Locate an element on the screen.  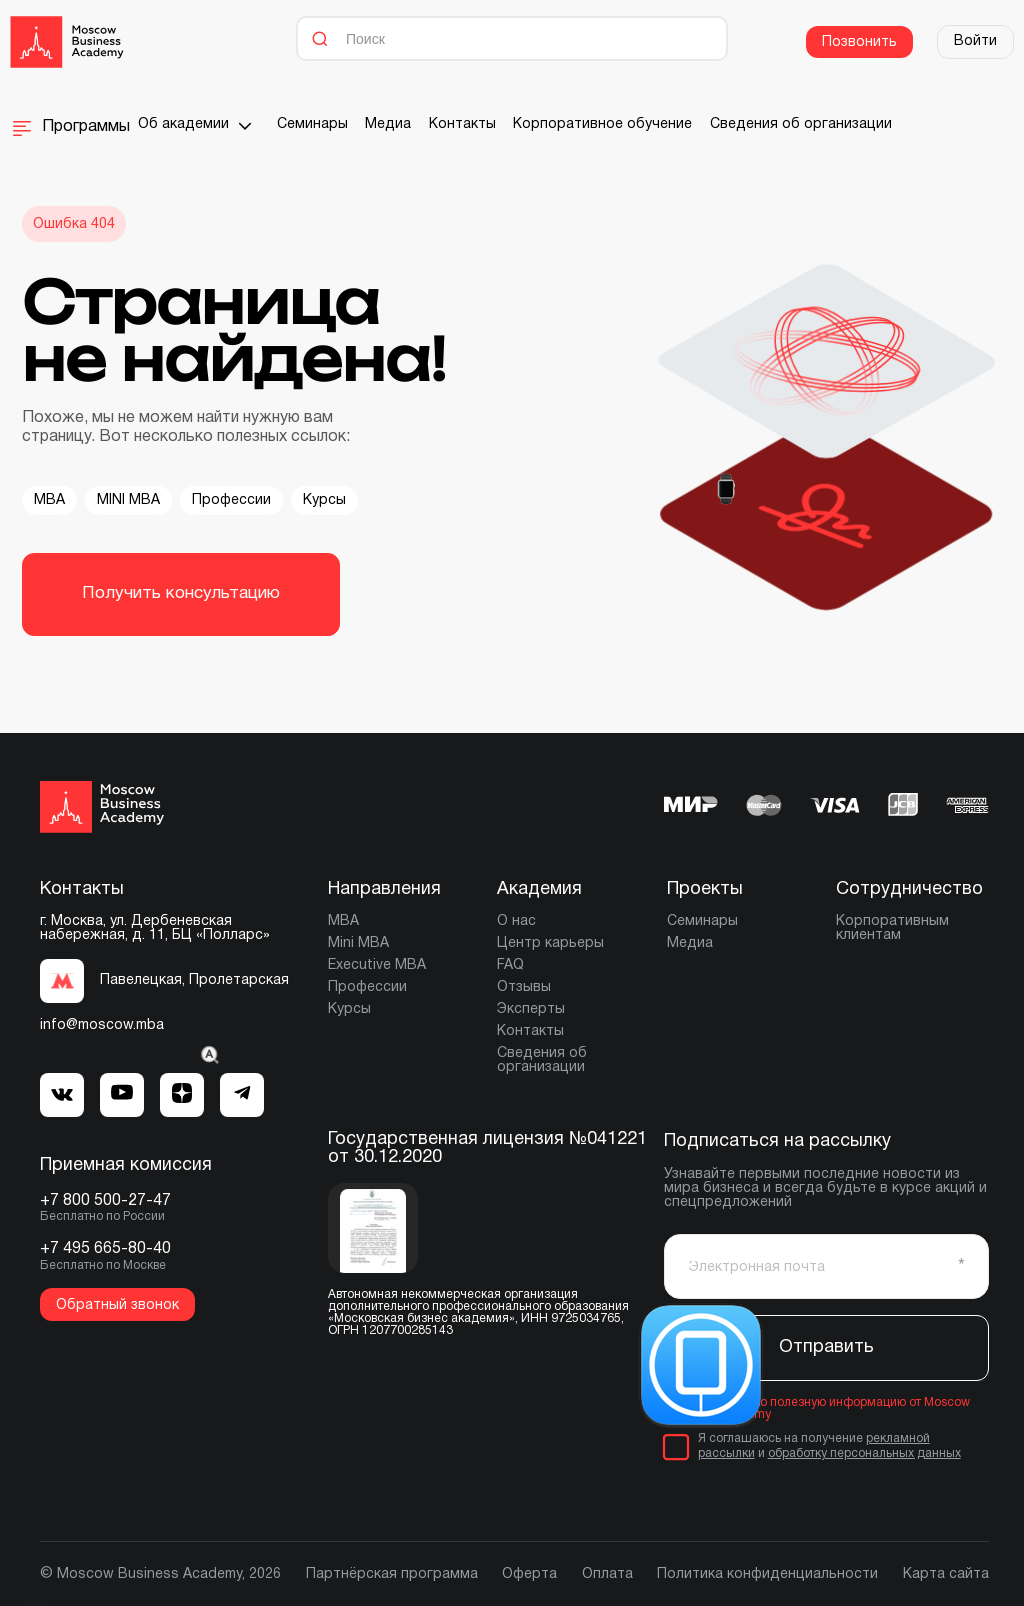
apple watch device icon is located at coordinates (726, 489).